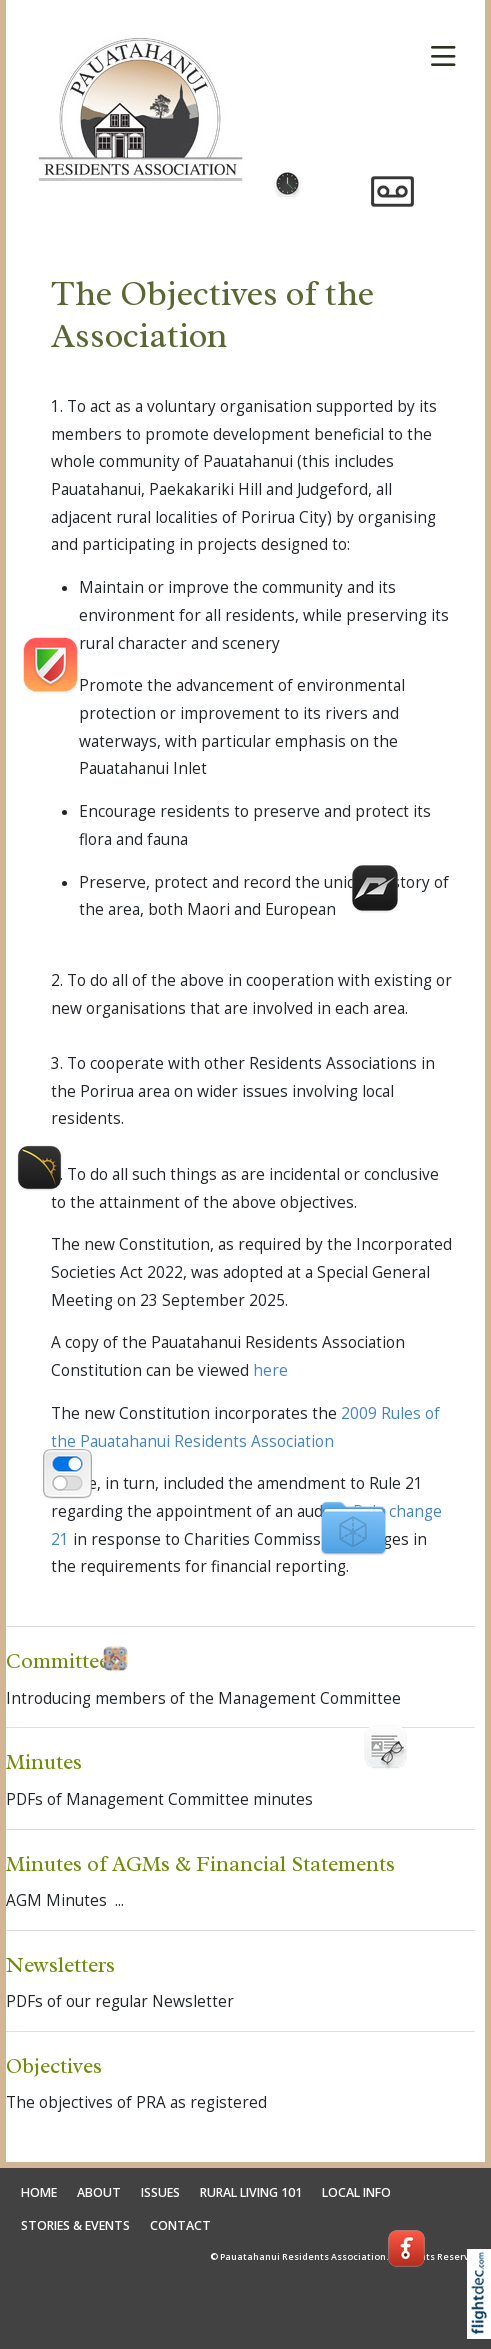  I want to click on launch mindustry game, so click(115, 1658).